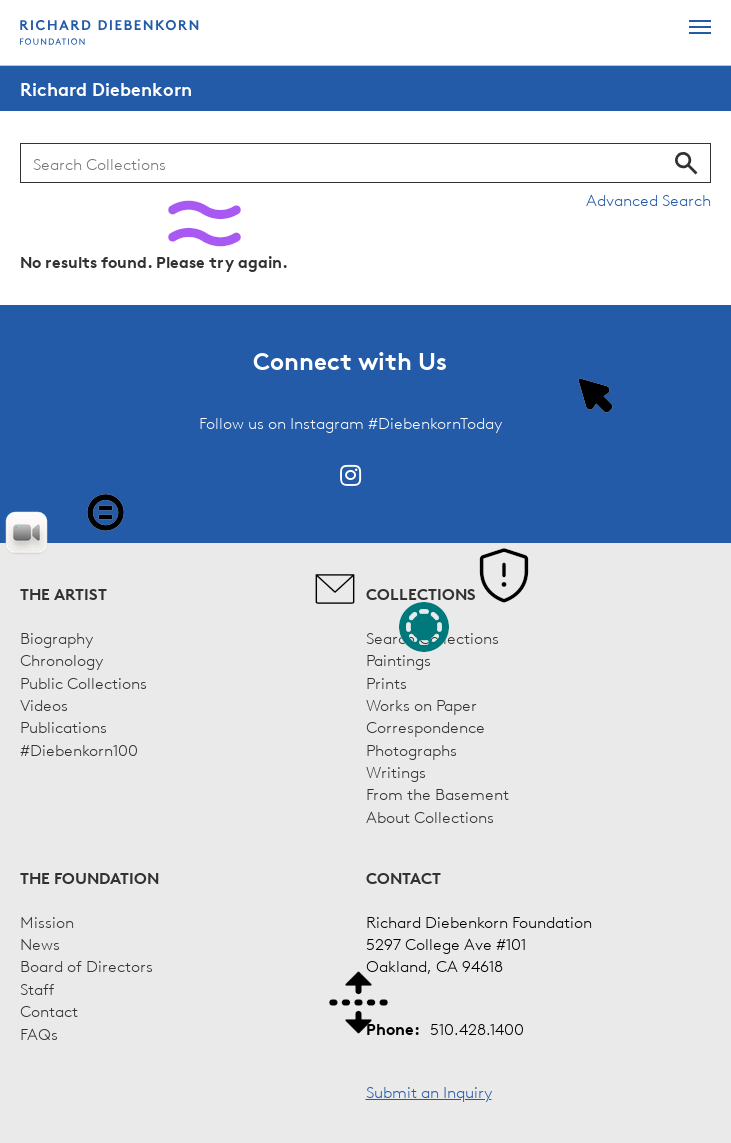 This screenshot has height=1143, width=731. Describe the element at coordinates (595, 395) in the screenshot. I see `cursor indicating selection mode` at that location.